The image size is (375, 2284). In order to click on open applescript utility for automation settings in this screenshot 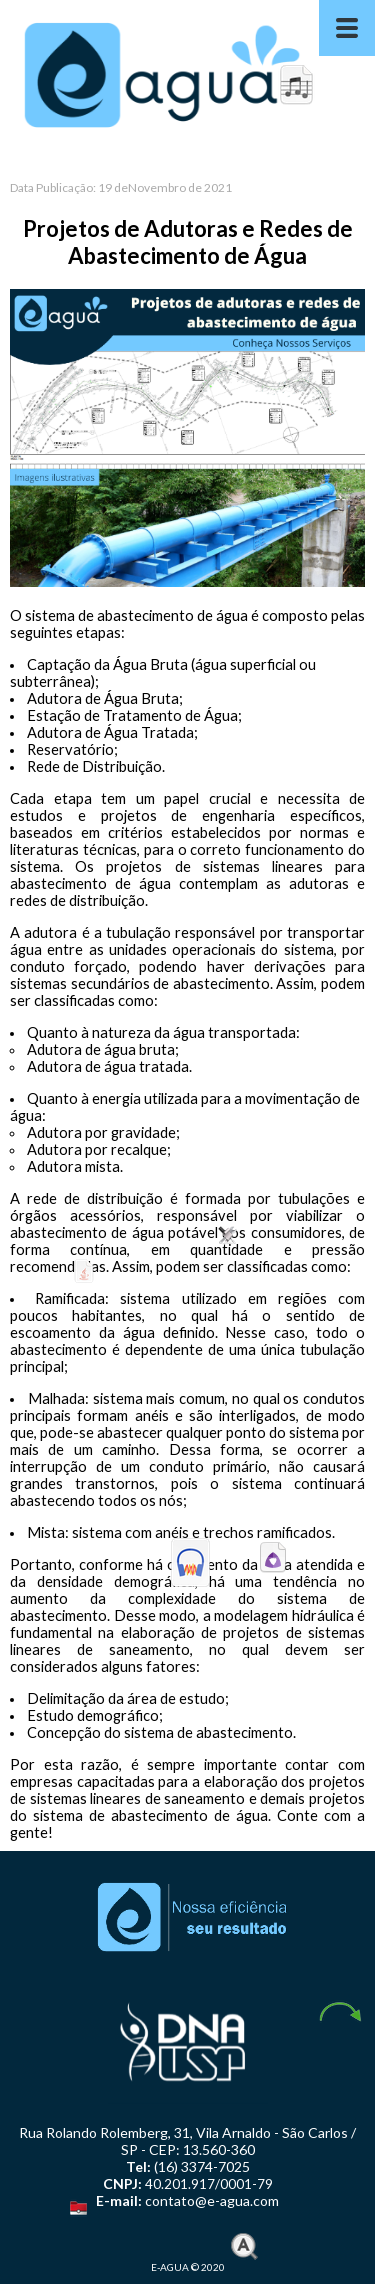, I will do `click(227, 1235)`.